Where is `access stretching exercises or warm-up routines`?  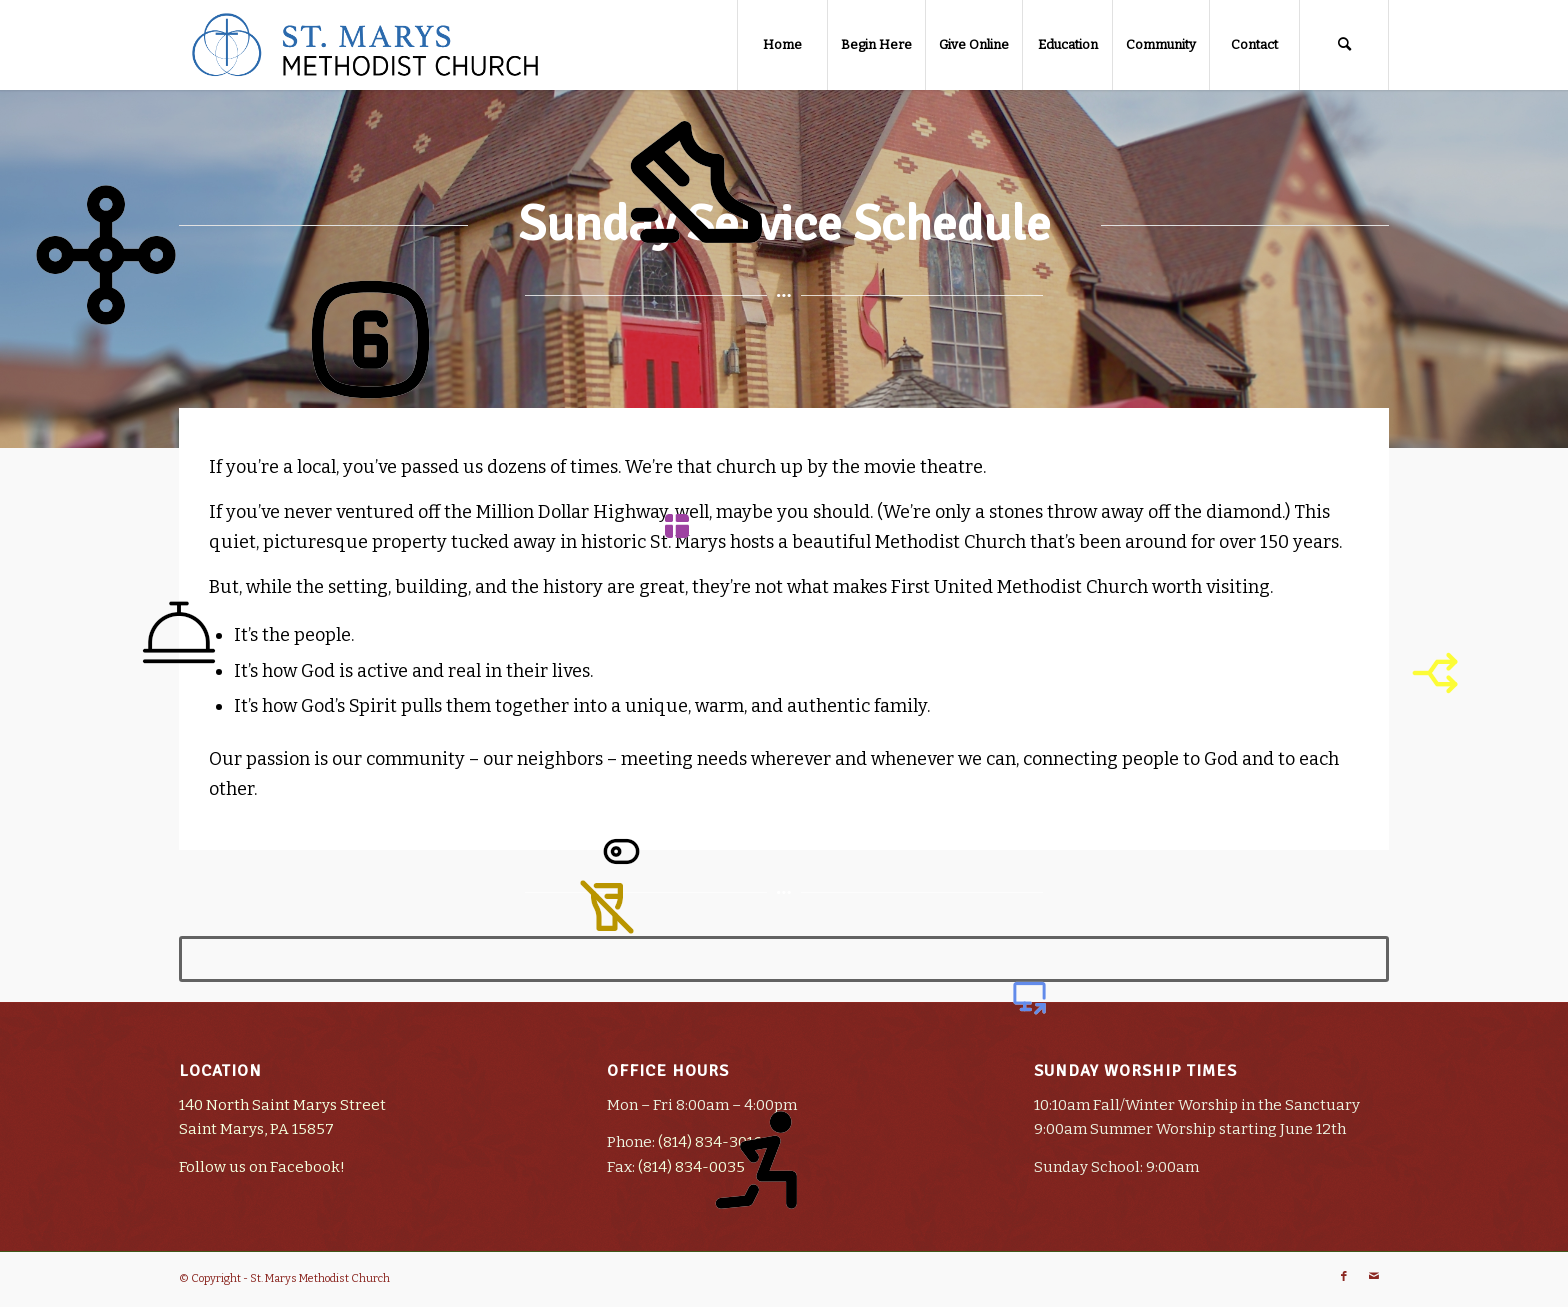
access stretching exercises or warm-up routines is located at coordinates (759, 1160).